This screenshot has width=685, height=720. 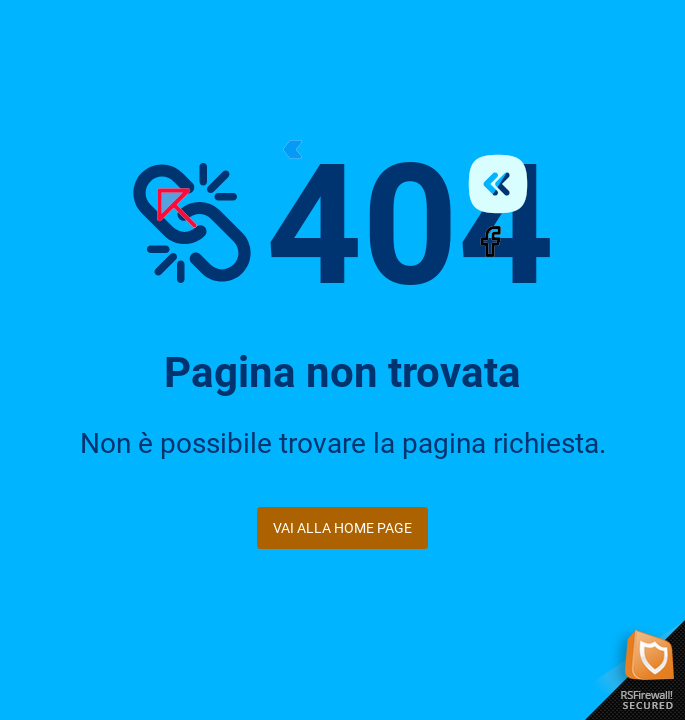 I want to click on go back to the previous screen, so click(x=498, y=184).